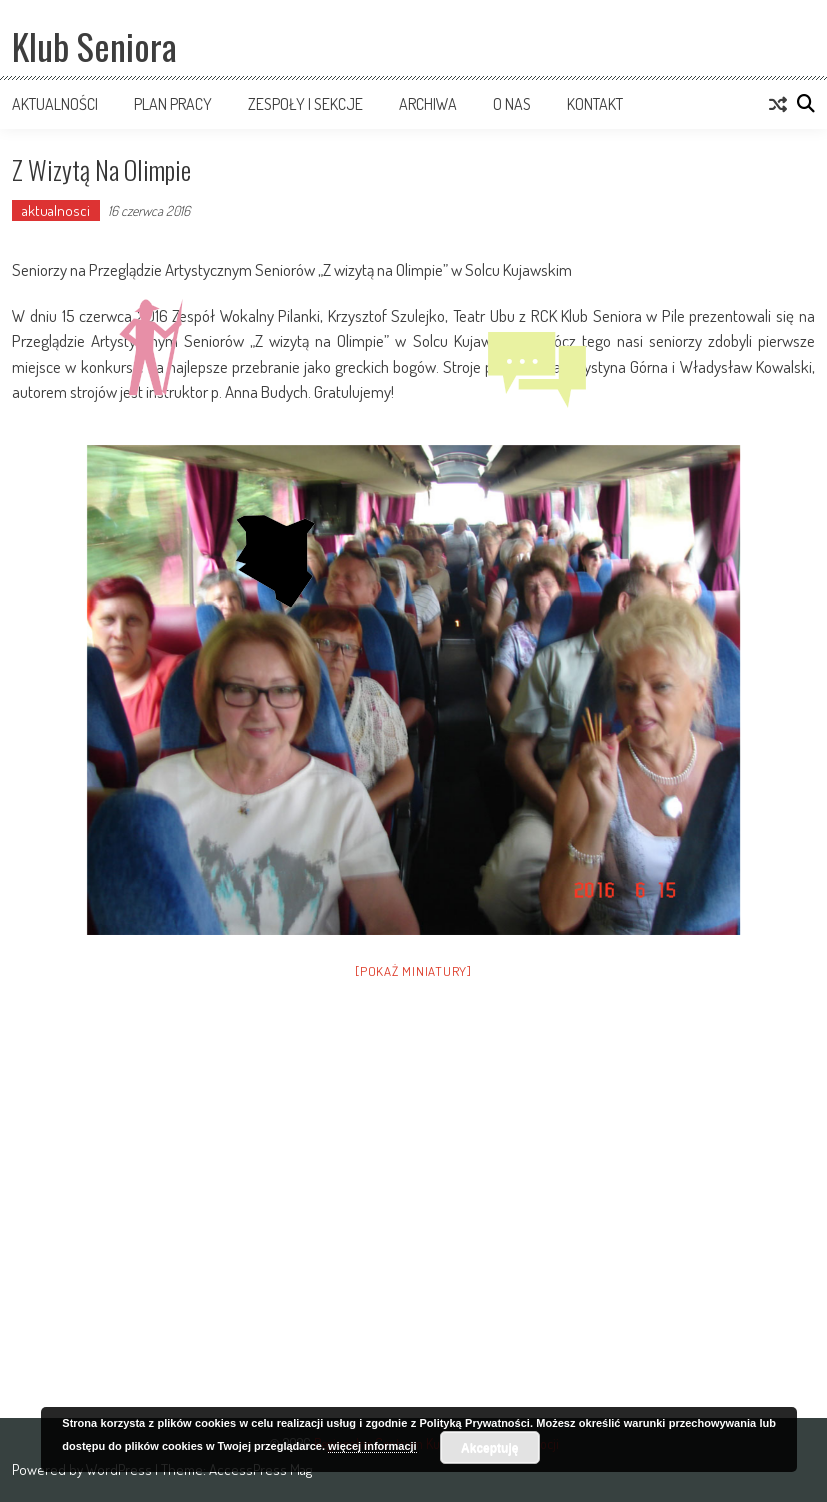  What do you see at coordinates (275, 561) in the screenshot?
I see `select Kenya as your country or region` at bounding box center [275, 561].